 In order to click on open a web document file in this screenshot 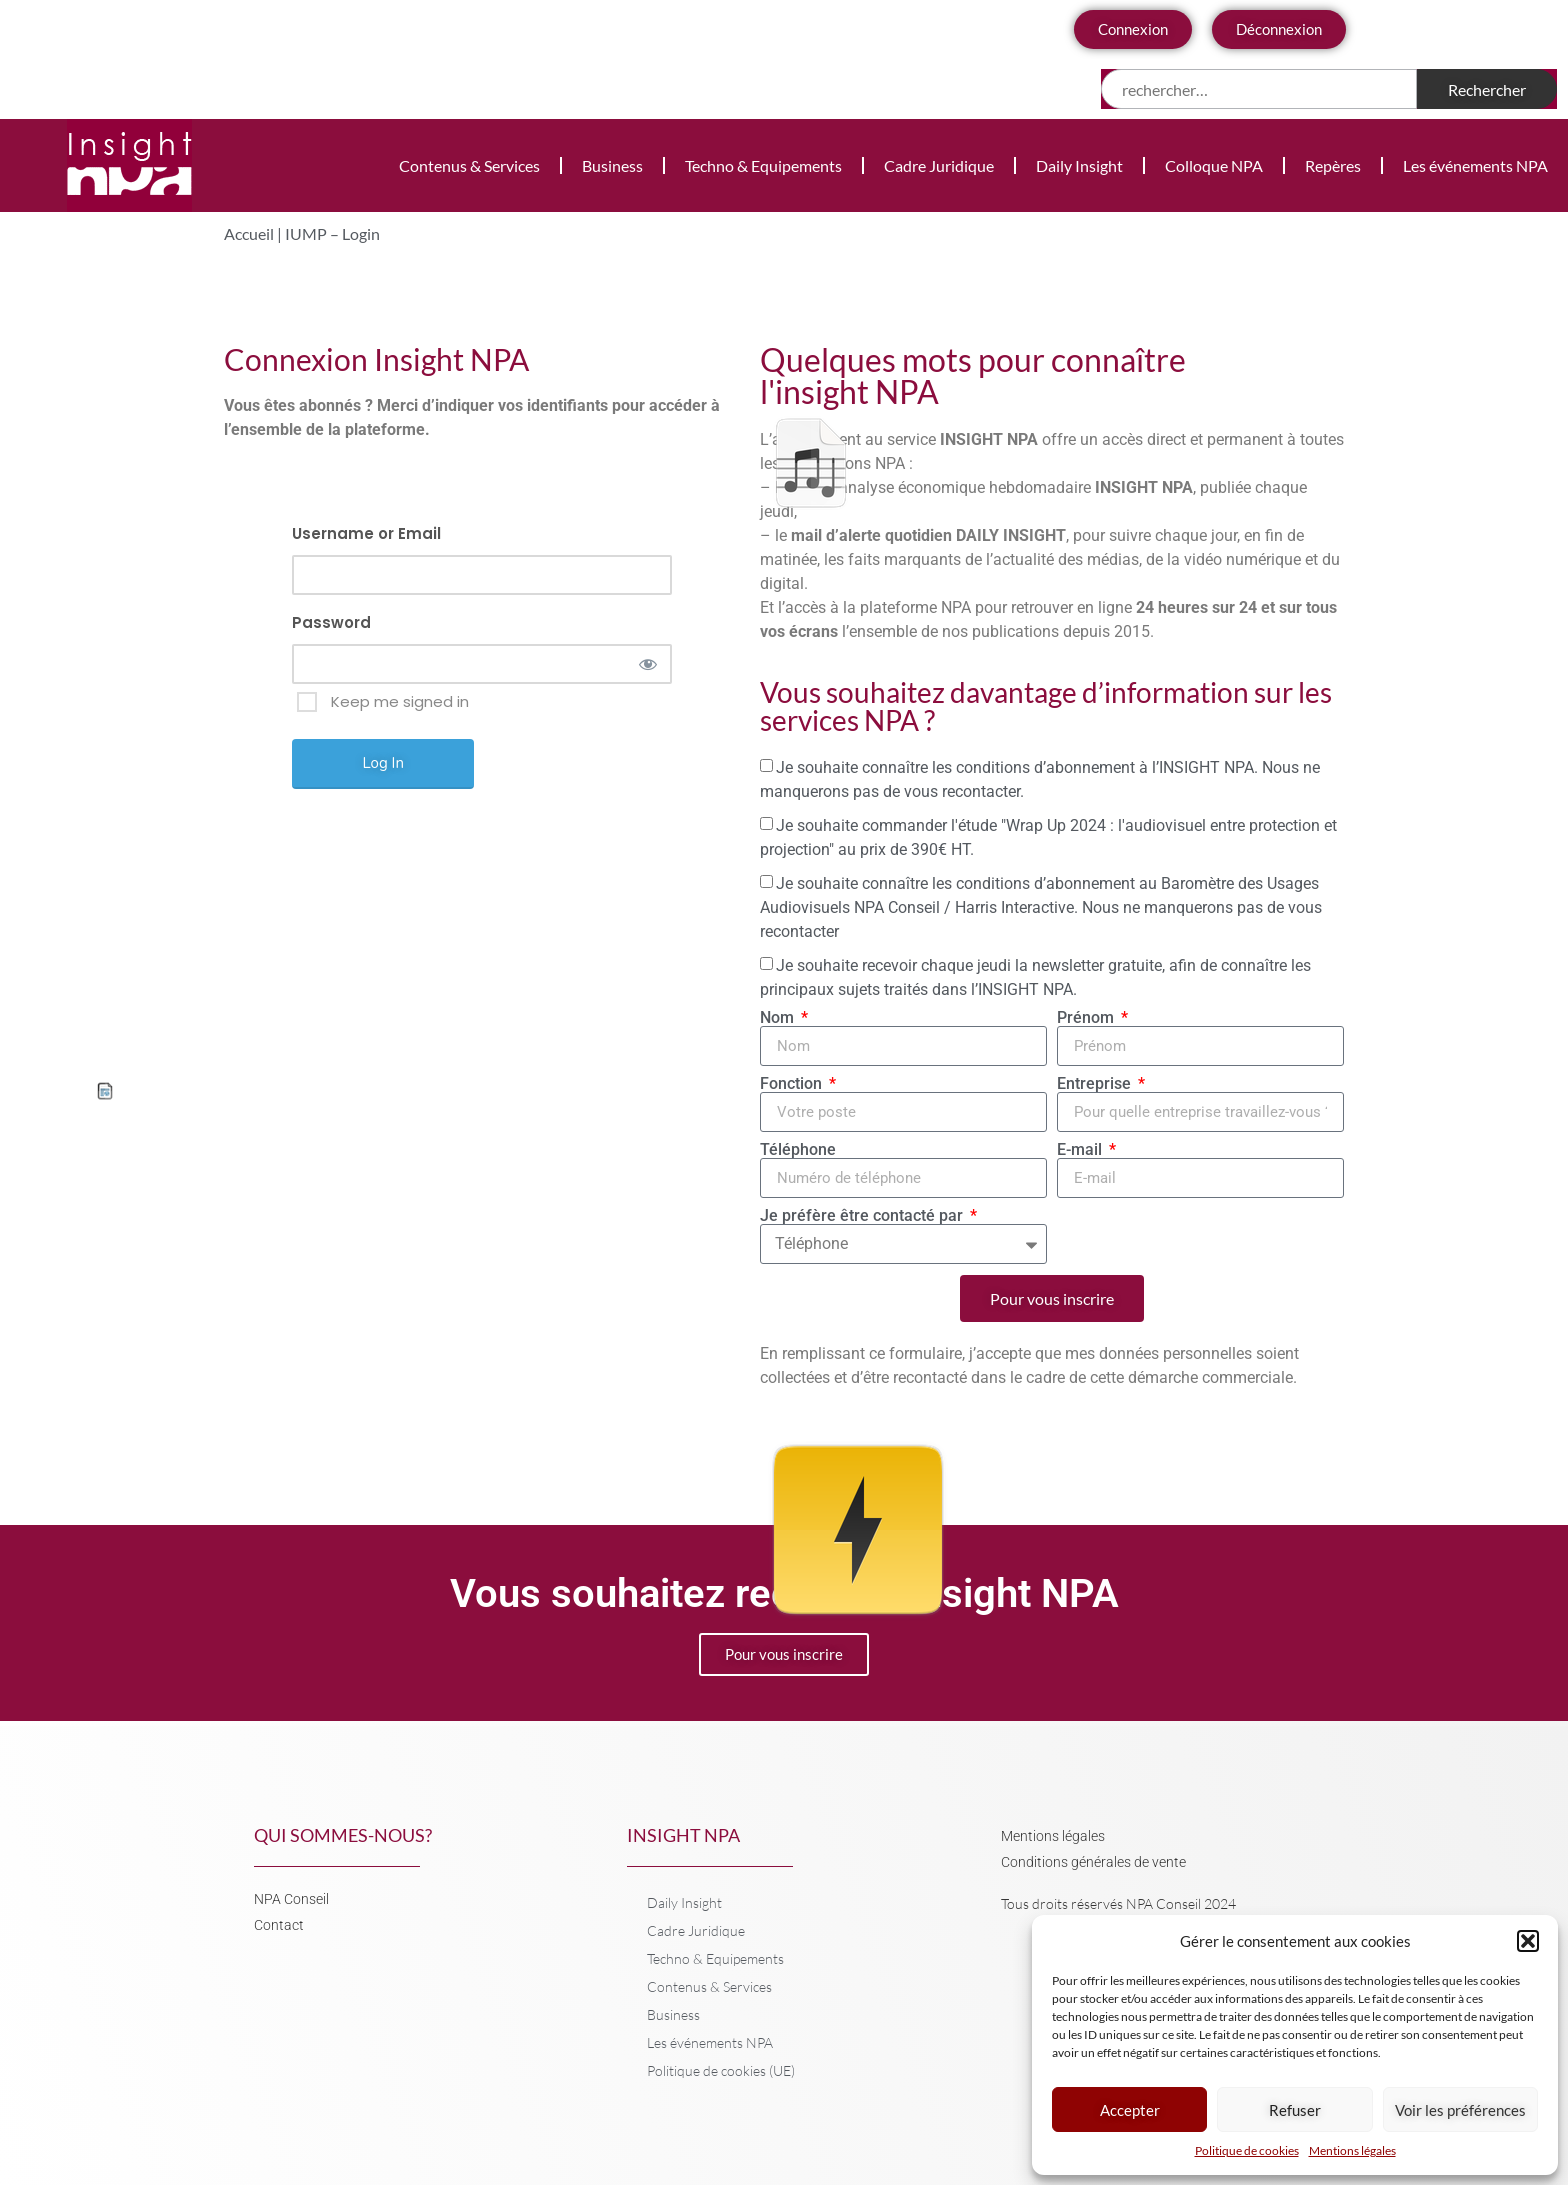, I will do `click(105, 1091)`.